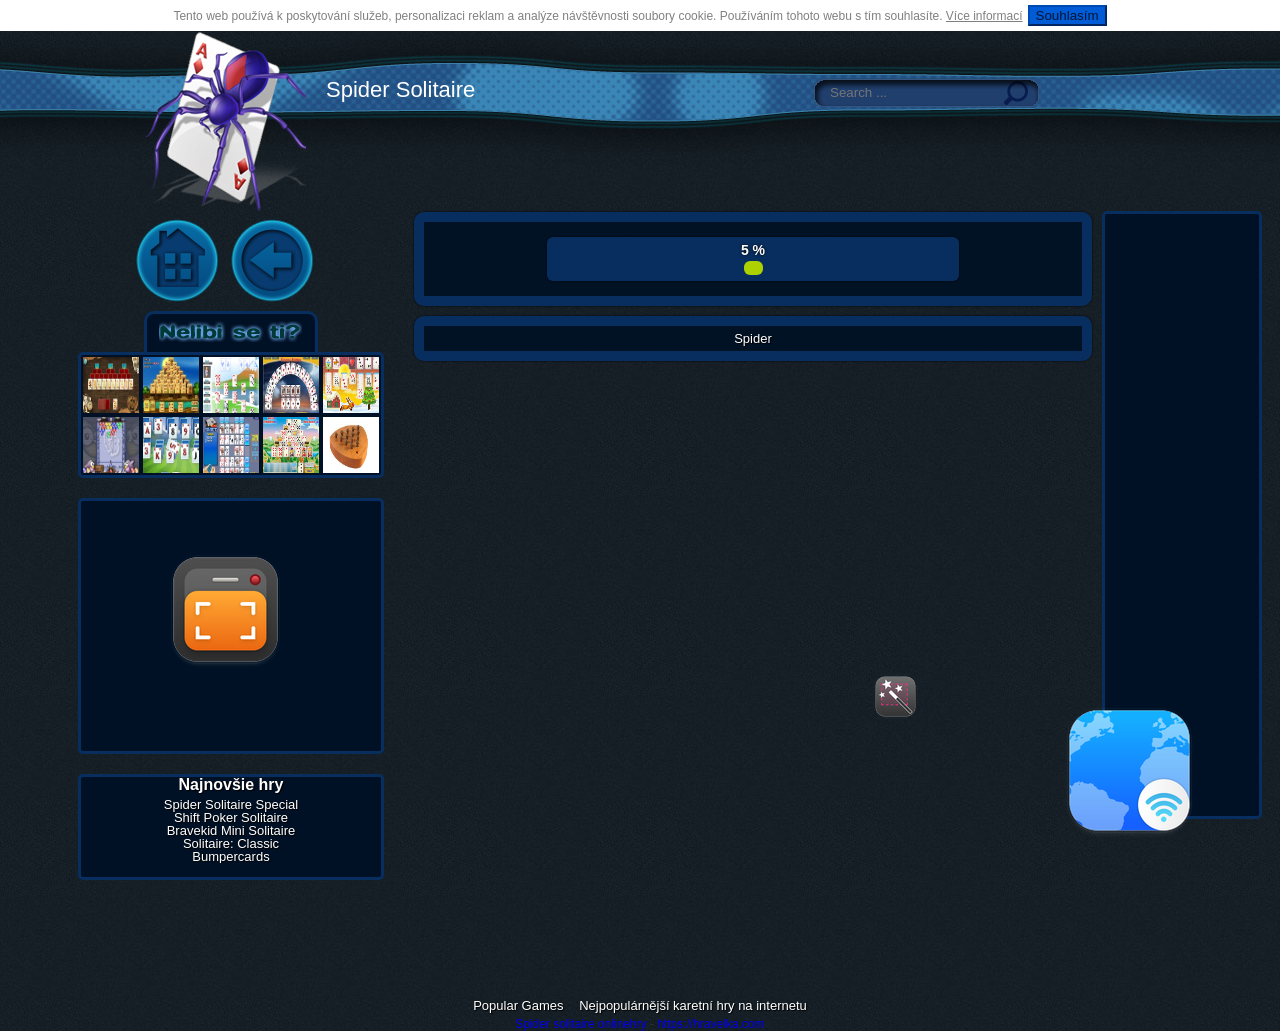 The height and width of the screenshot is (1031, 1280). Describe the element at coordinates (1129, 770) in the screenshot. I see `open knemo network monitoring app` at that location.